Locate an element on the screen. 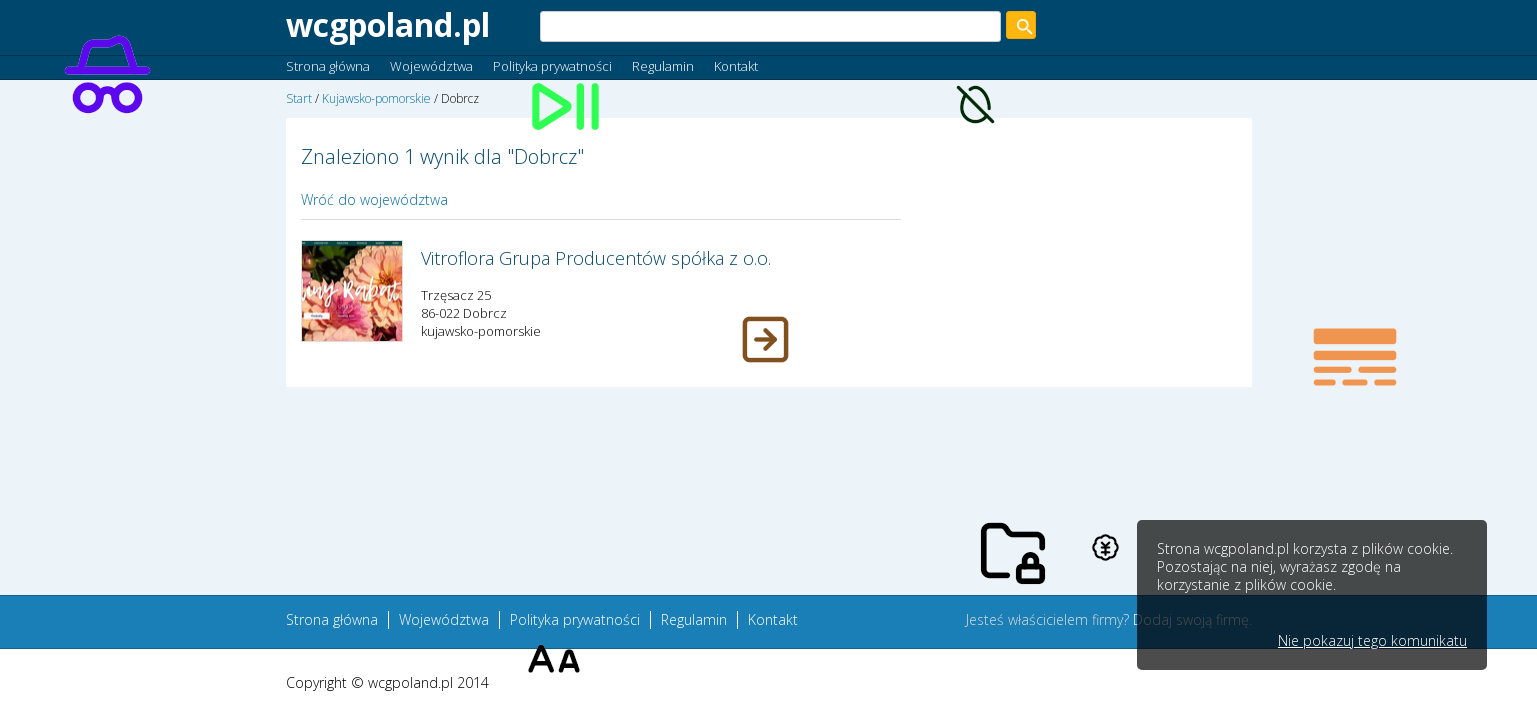 Image resolution: width=1537 pixels, height=720 pixels. toggle between play and pause for media playback is located at coordinates (565, 106).